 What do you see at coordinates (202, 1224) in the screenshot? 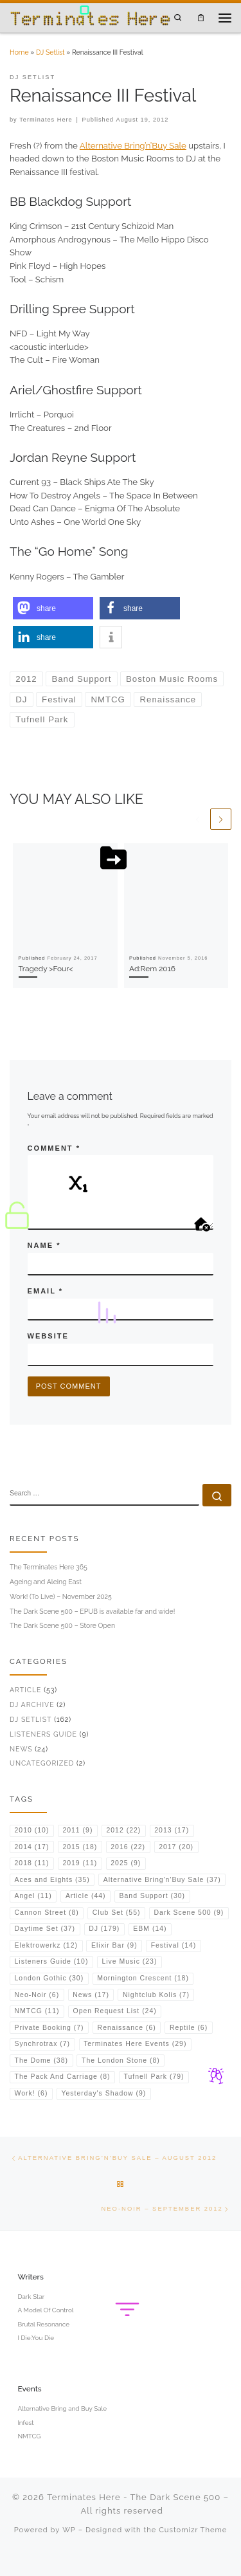
I see `remove a saved home address` at bounding box center [202, 1224].